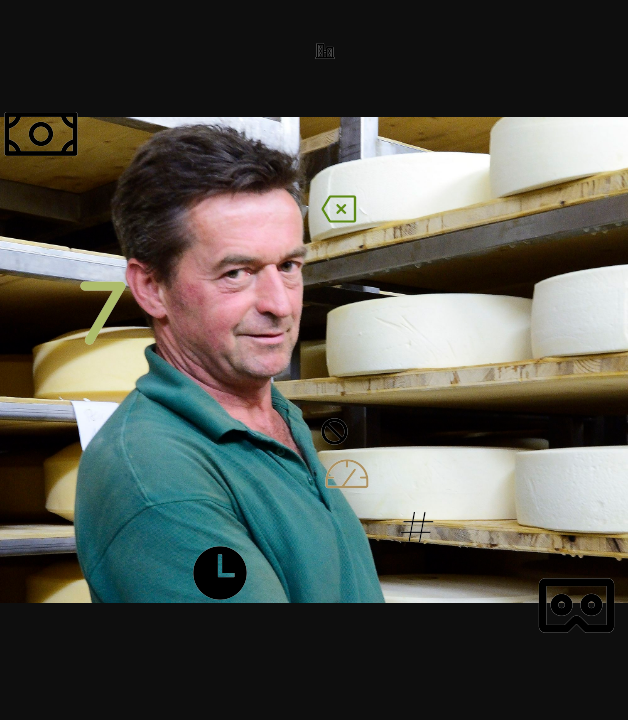 The width and height of the screenshot is (628, 720). I want to click on delete the previous character, so click(340, 209).